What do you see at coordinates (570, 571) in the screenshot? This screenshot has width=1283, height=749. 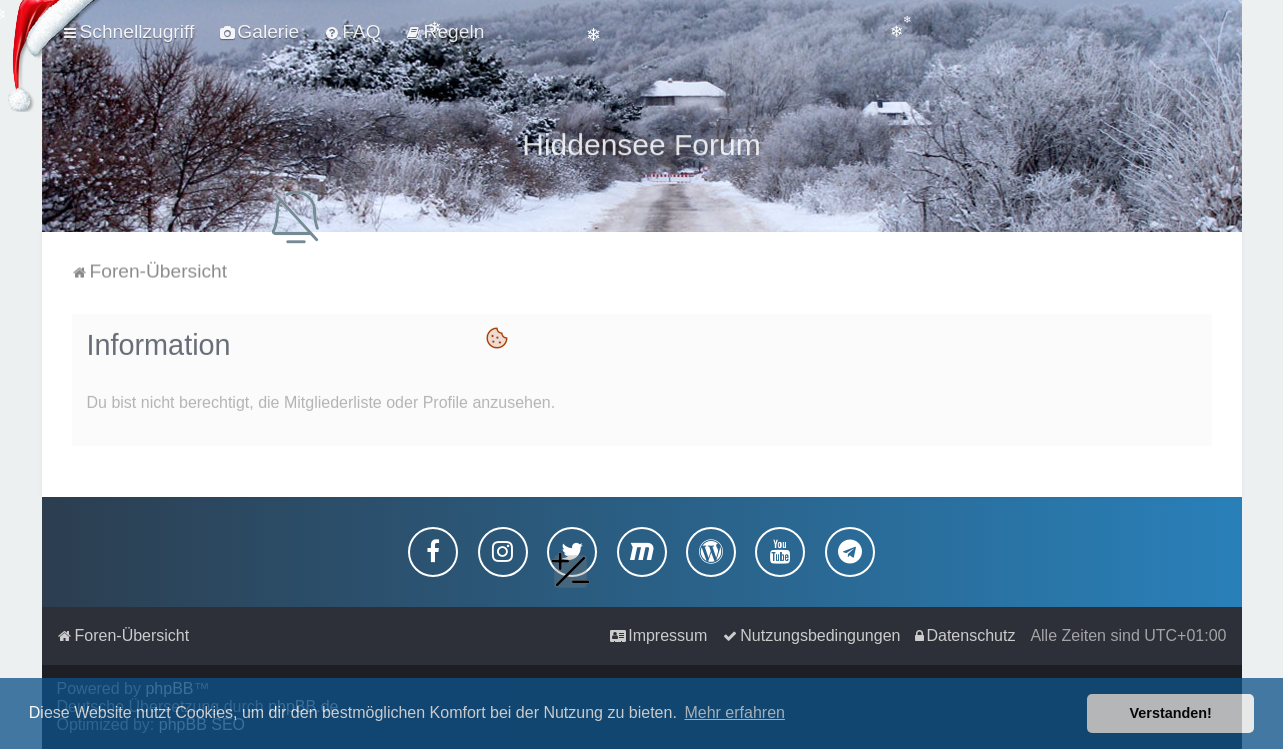 I see `toggle between adding and subtracting values` at bounding box center [570, 571].